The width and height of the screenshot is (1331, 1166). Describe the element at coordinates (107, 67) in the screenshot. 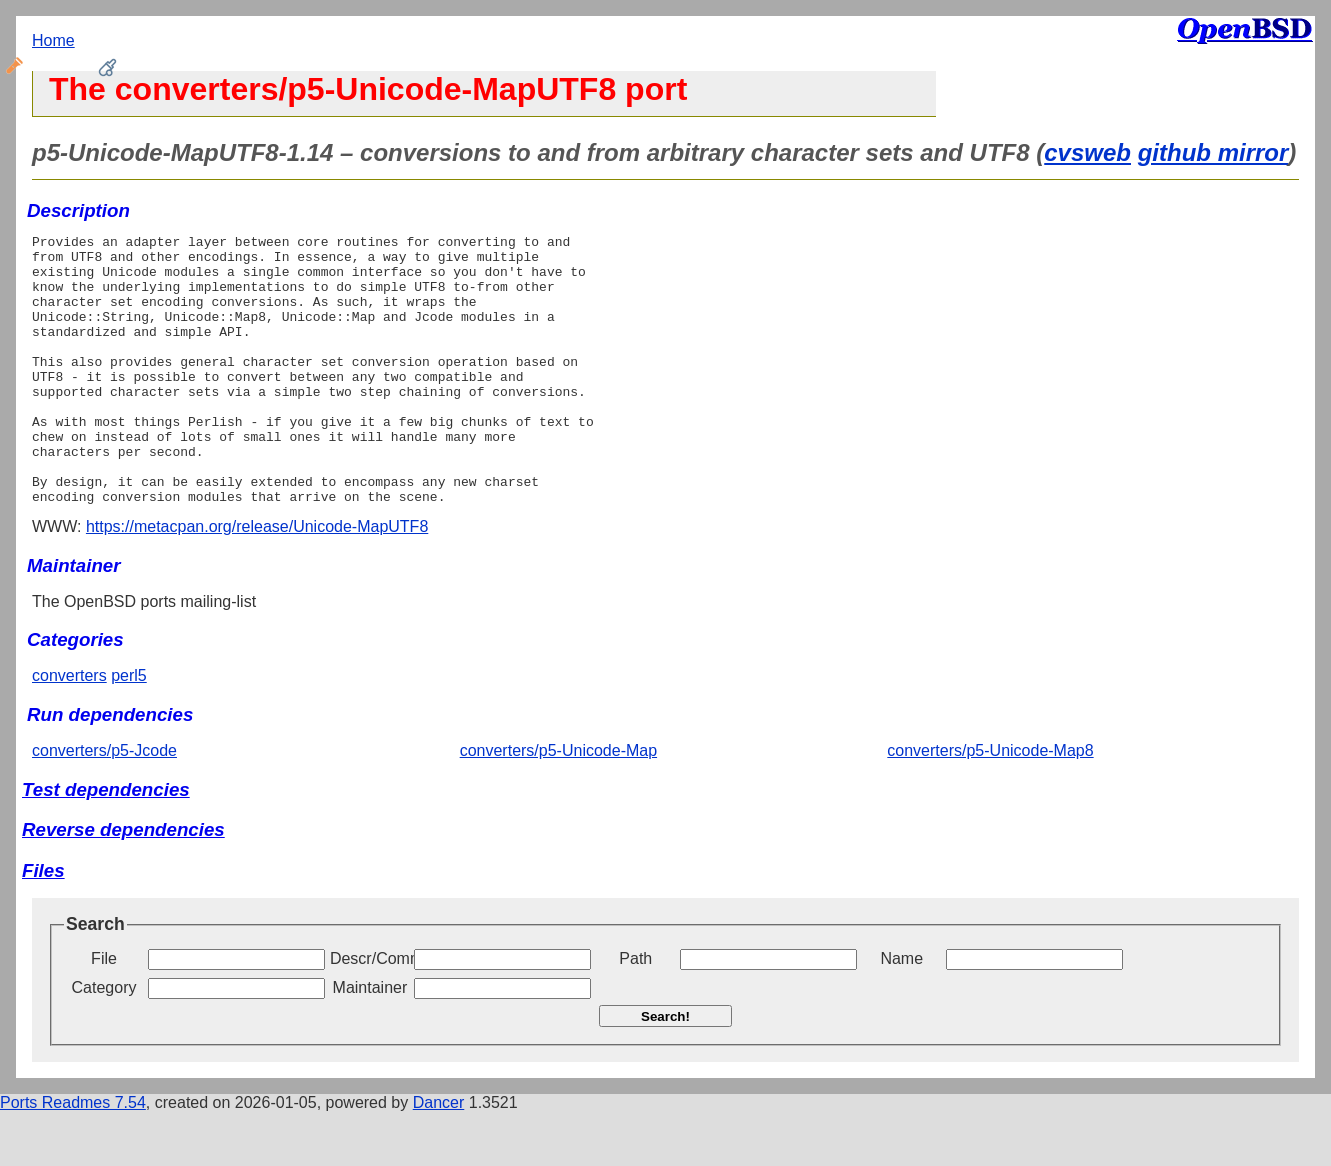

I see `access cricket sports content or scores` at that location.